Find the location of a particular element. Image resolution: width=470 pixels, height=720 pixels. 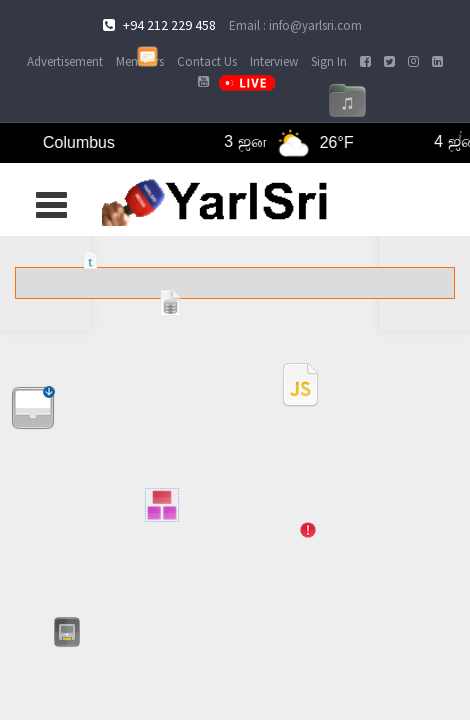

a typst document file is located at coordinates (90, 260).